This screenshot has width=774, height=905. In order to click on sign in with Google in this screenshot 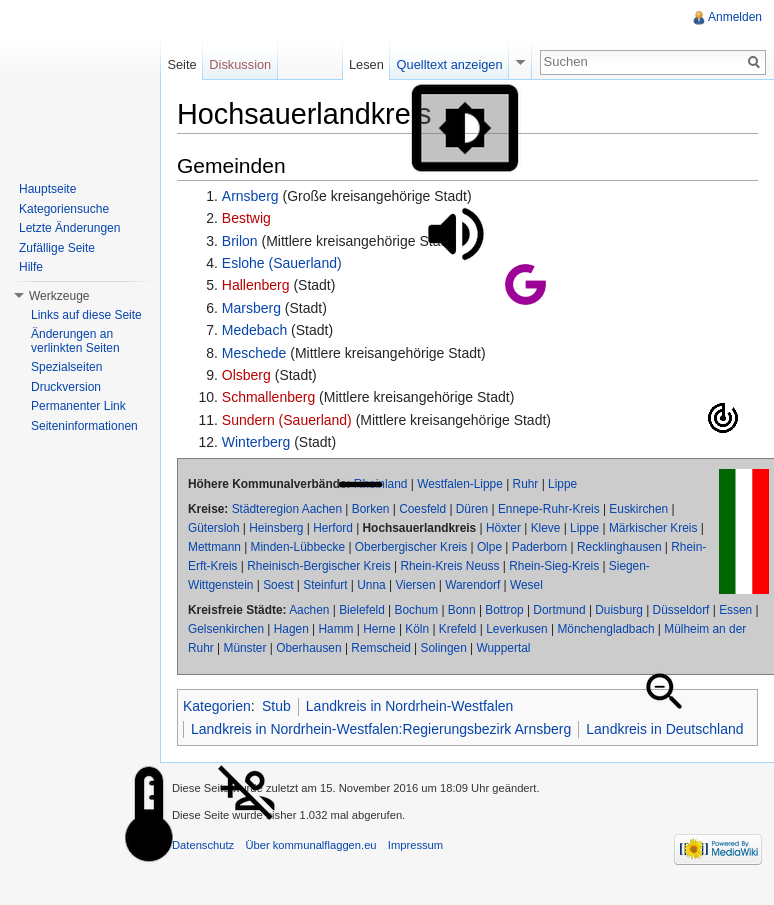, I will do `click(525, 284)`.